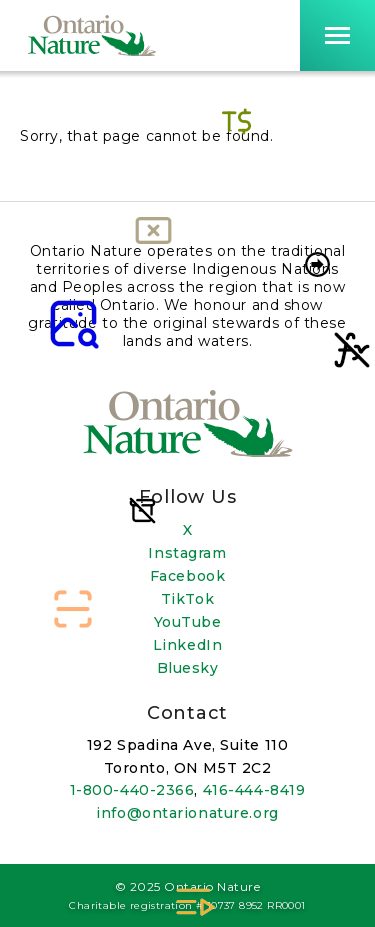 The height and width of the screenshot is (927, 375). What do you see at coordinates (236, 121) in the screenshot?
I see `represents Tongan paʻanga currency (T$)` at bounding box center [236, 121].